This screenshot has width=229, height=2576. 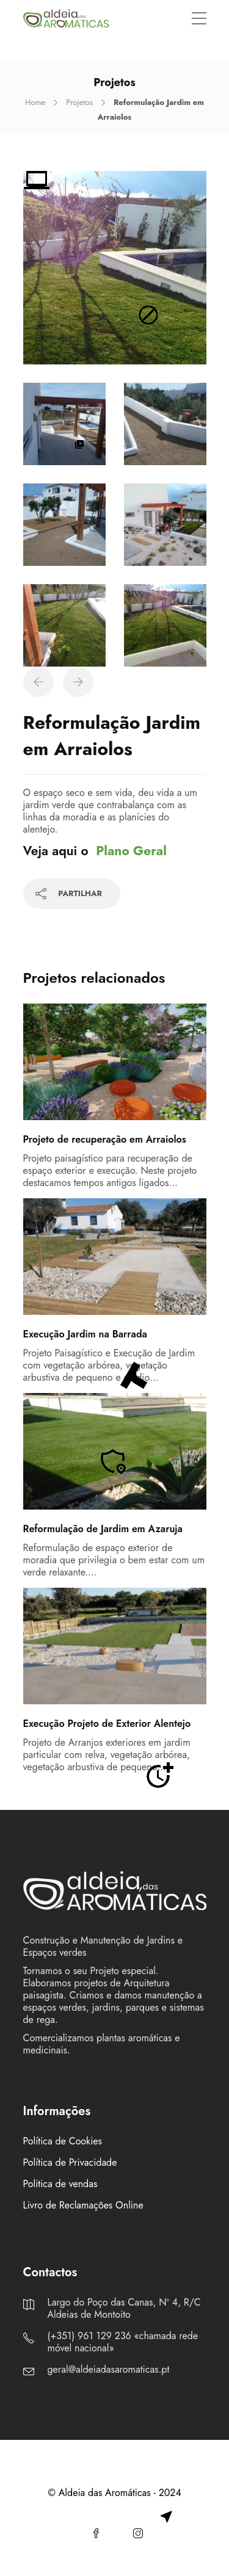 What do you see at coordinates (166, 2516) in the screenshot?
I see `access nearby places or points of interest` at bounding box center [166, 2516].